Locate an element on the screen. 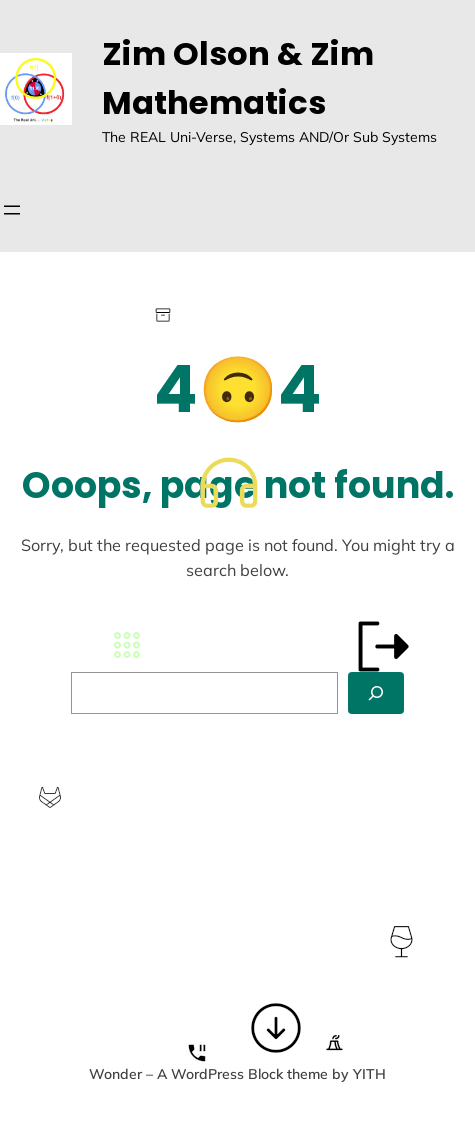 The width and height of the screenshot is (475, 1125). link to gitlab repository is located at coordinates (50, 797).